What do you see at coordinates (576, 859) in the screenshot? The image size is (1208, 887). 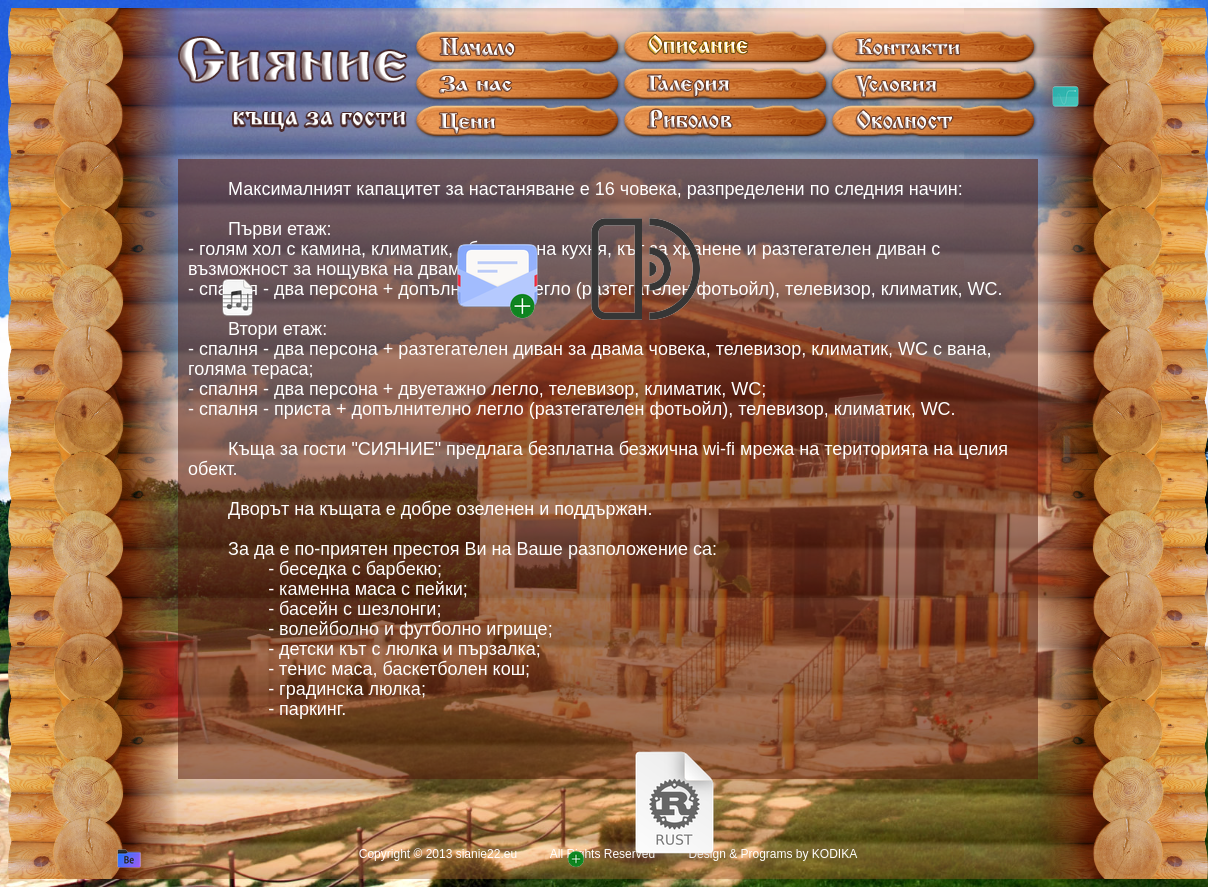 I see `add a new item to a list` at bounding box center [576, 859].